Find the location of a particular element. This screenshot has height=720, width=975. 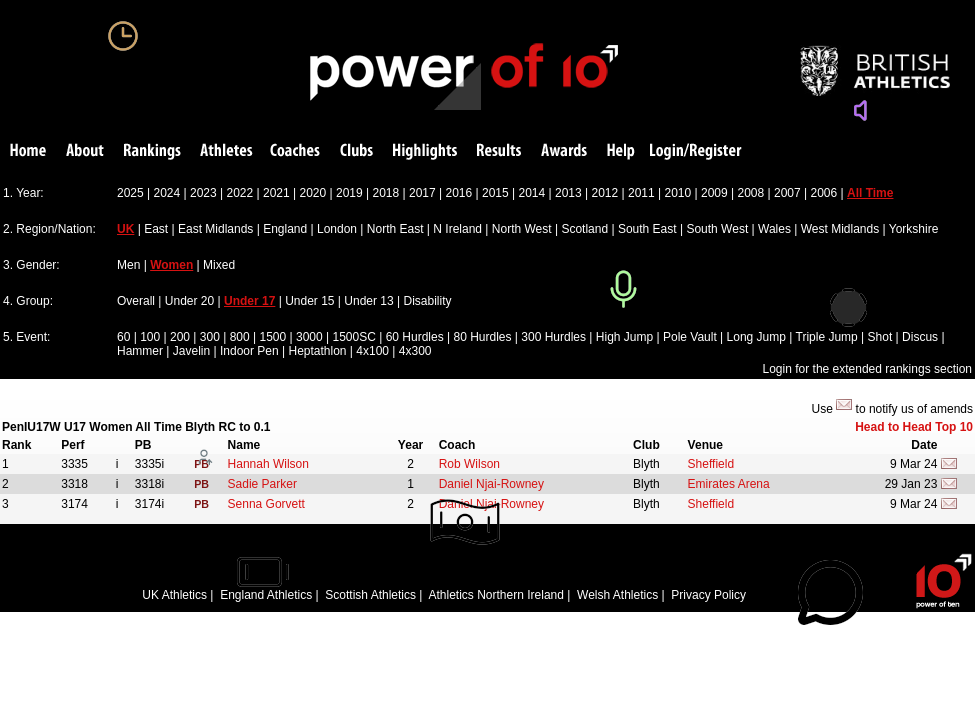

view time or clock settings is located at coordinates (123, 36).